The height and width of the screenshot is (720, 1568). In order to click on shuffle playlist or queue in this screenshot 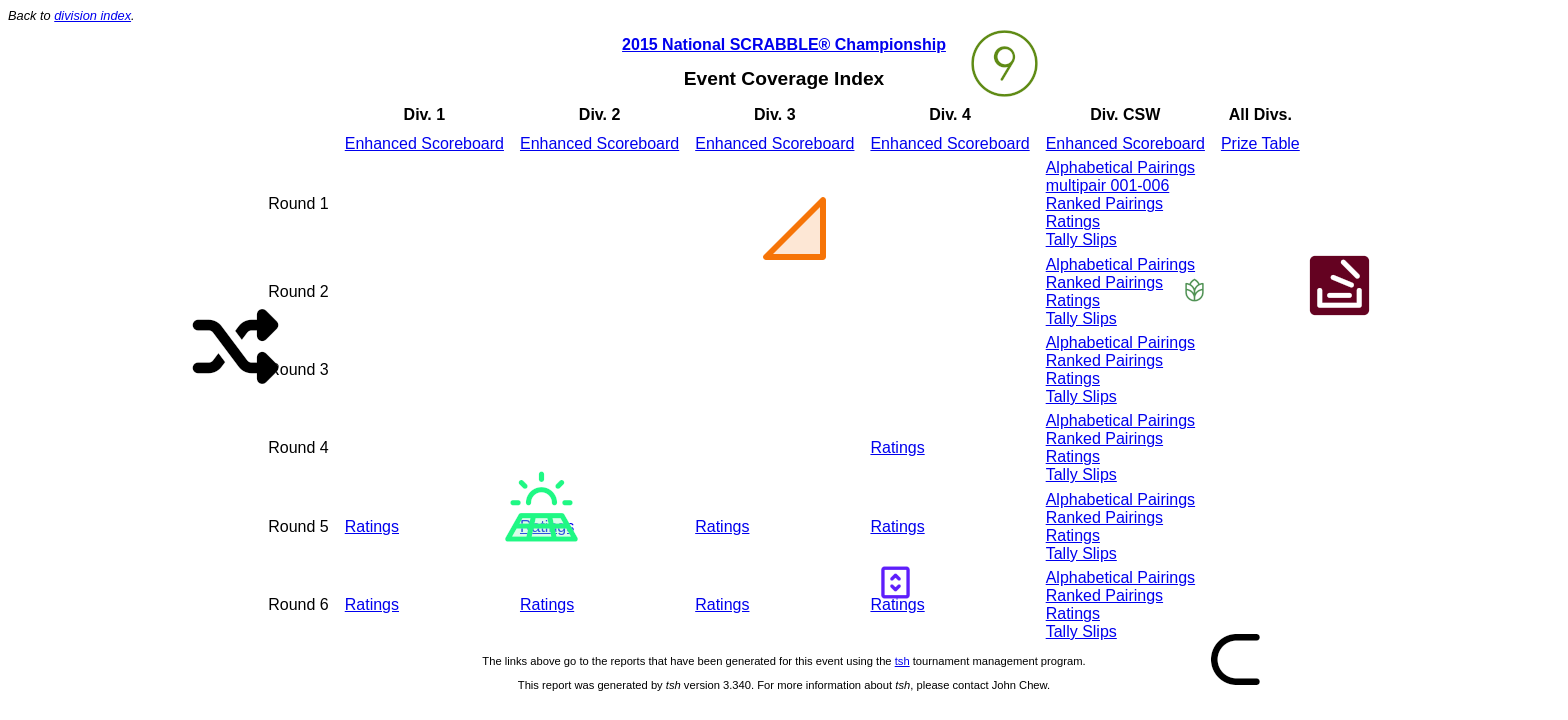, I will do `click(235, 346)`.